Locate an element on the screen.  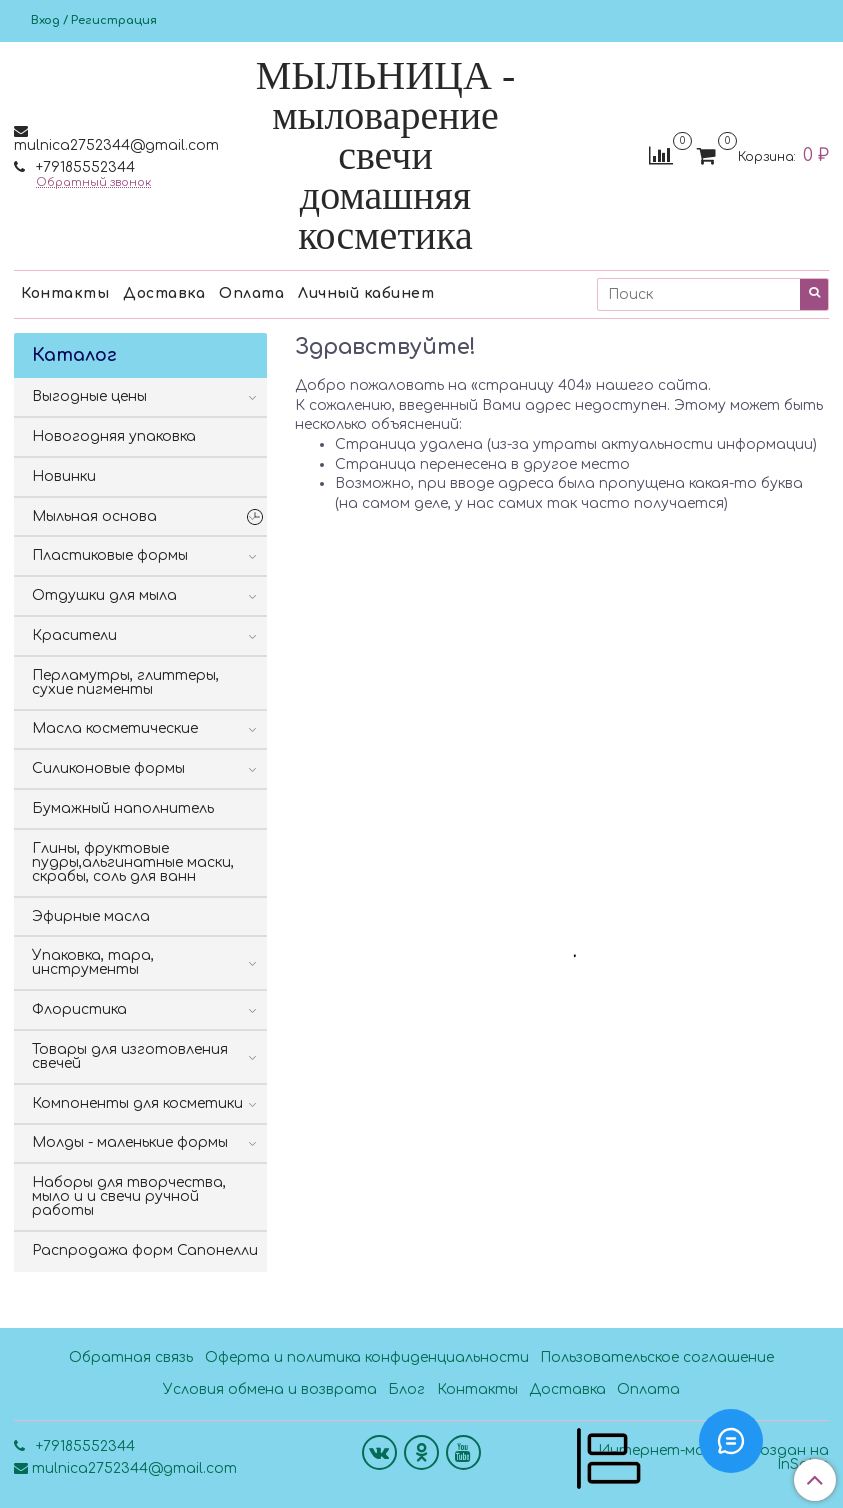
align text to the left margin is located at coordinates (607, 1458).